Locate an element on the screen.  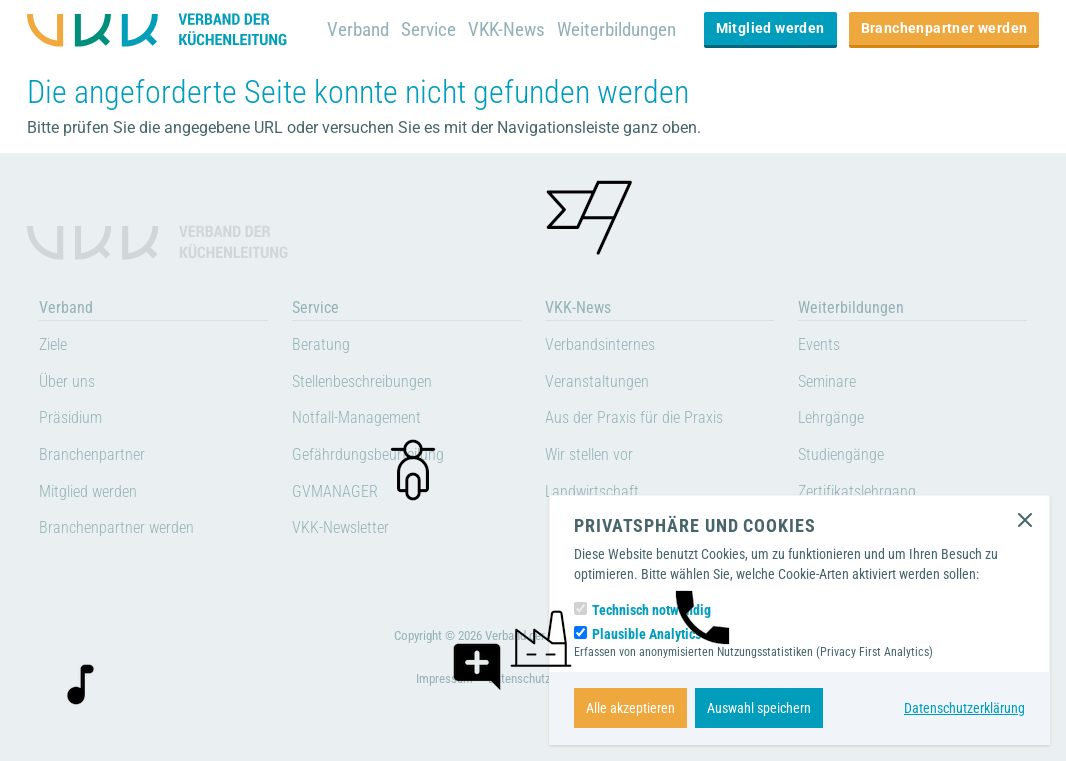
flag or bookmark an item is located at coordinates (588, 214).